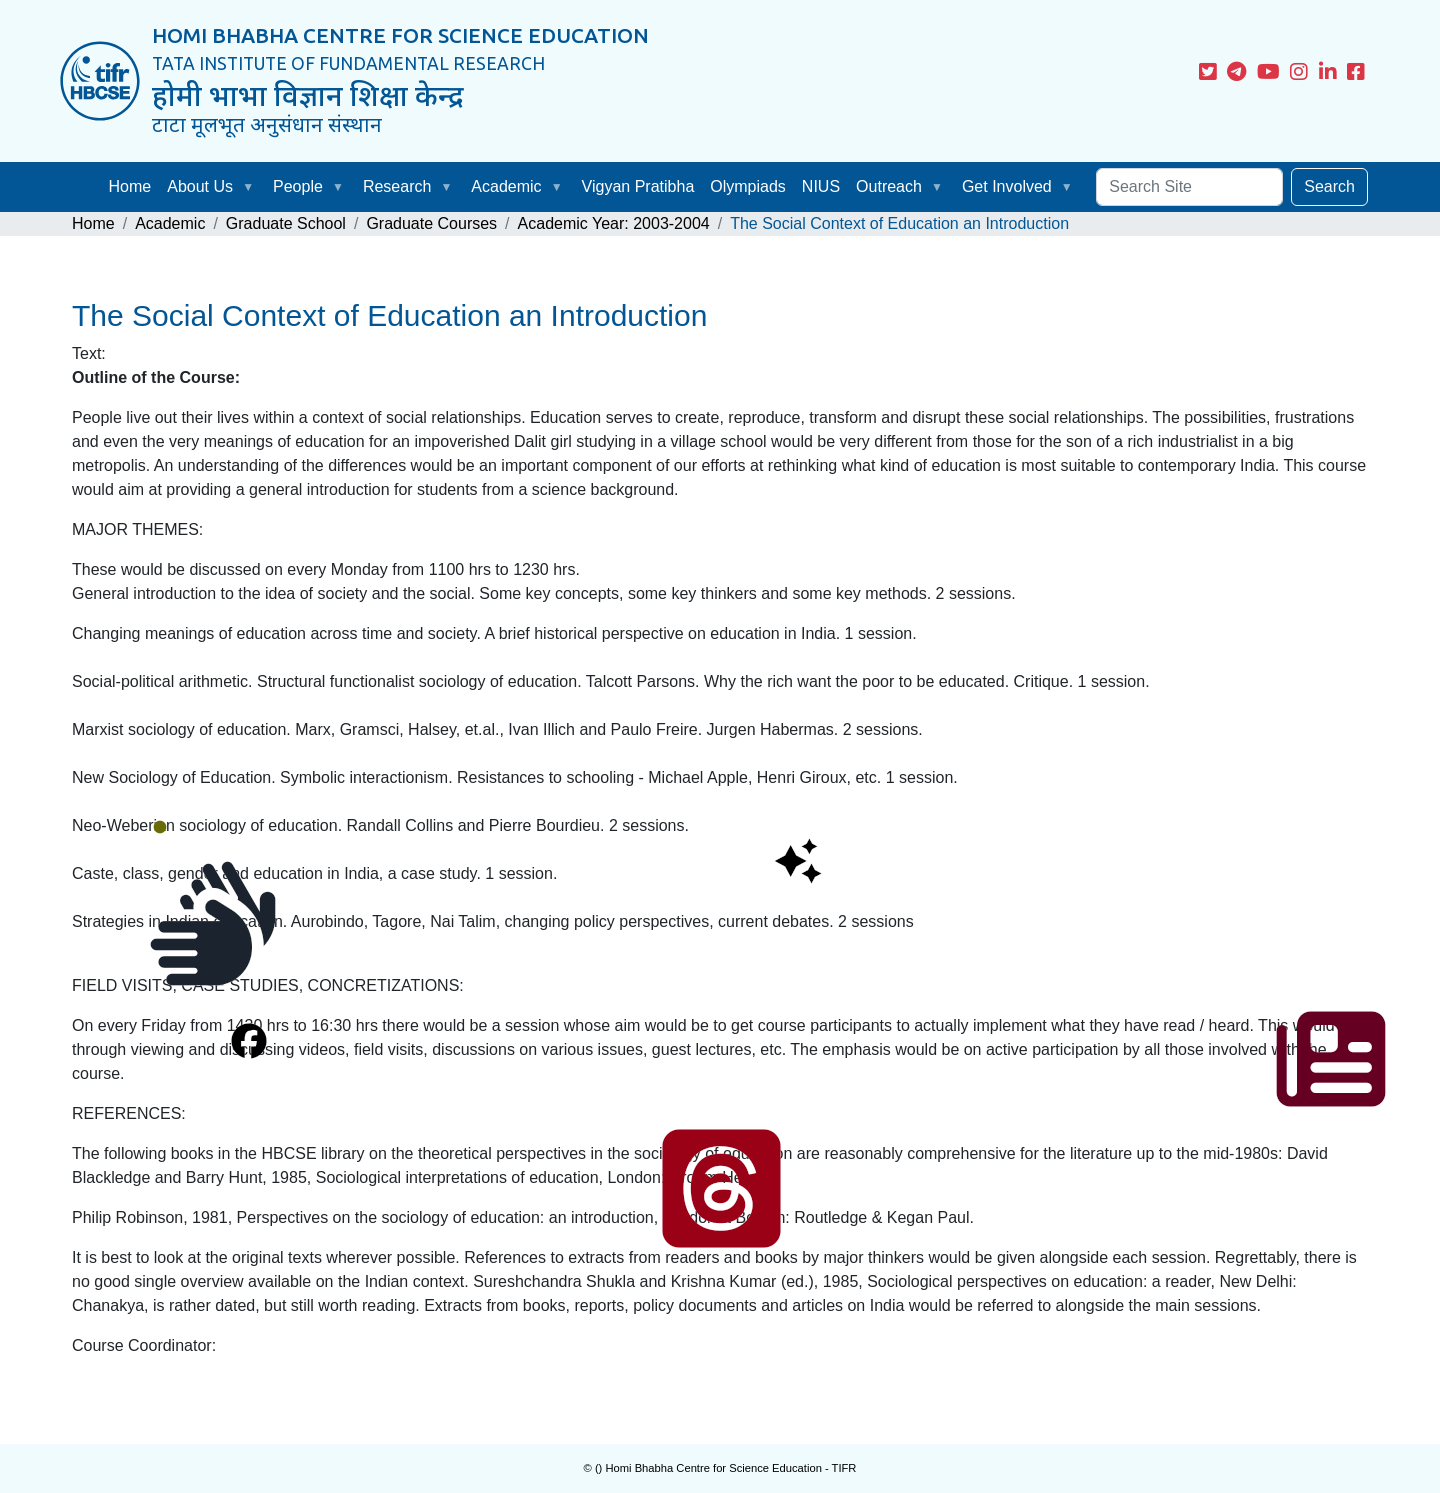  What do you see at coordinates (799, 861) in the screenshot?
I see `indicates AI-generated or enhanced content` at bounding box center [799, 861].